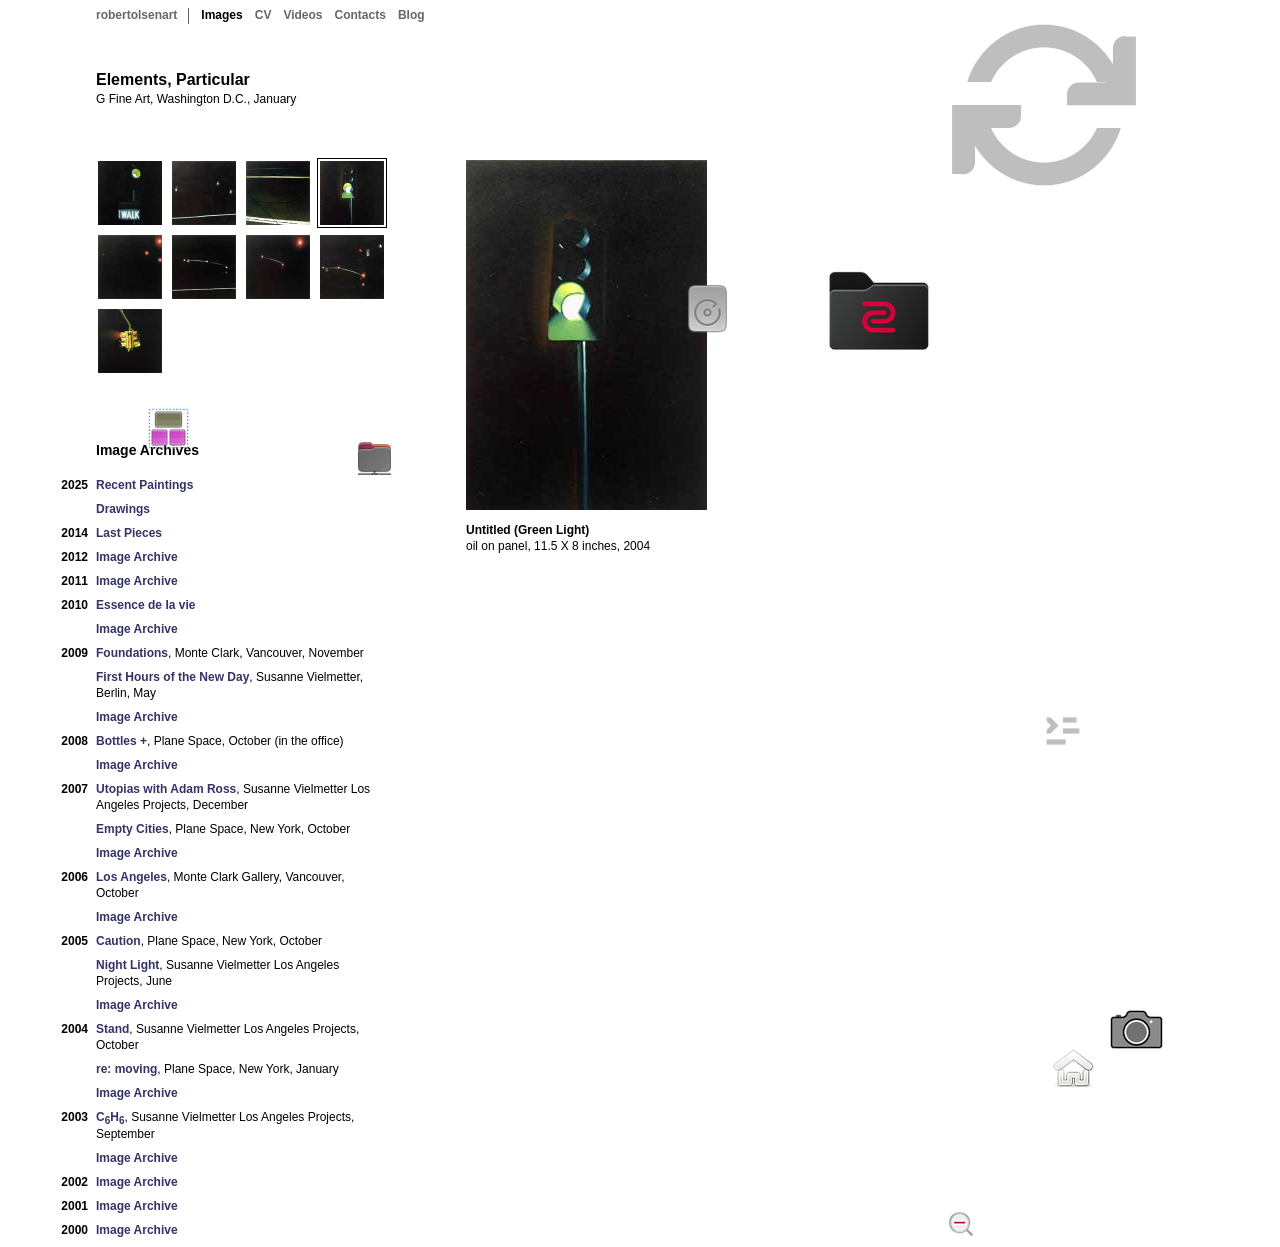 This screenshot has width=1280, height=1247. Describe the element at coordinates (374, 458) in the screenshot. I see `access a remote or network folder` at that location.